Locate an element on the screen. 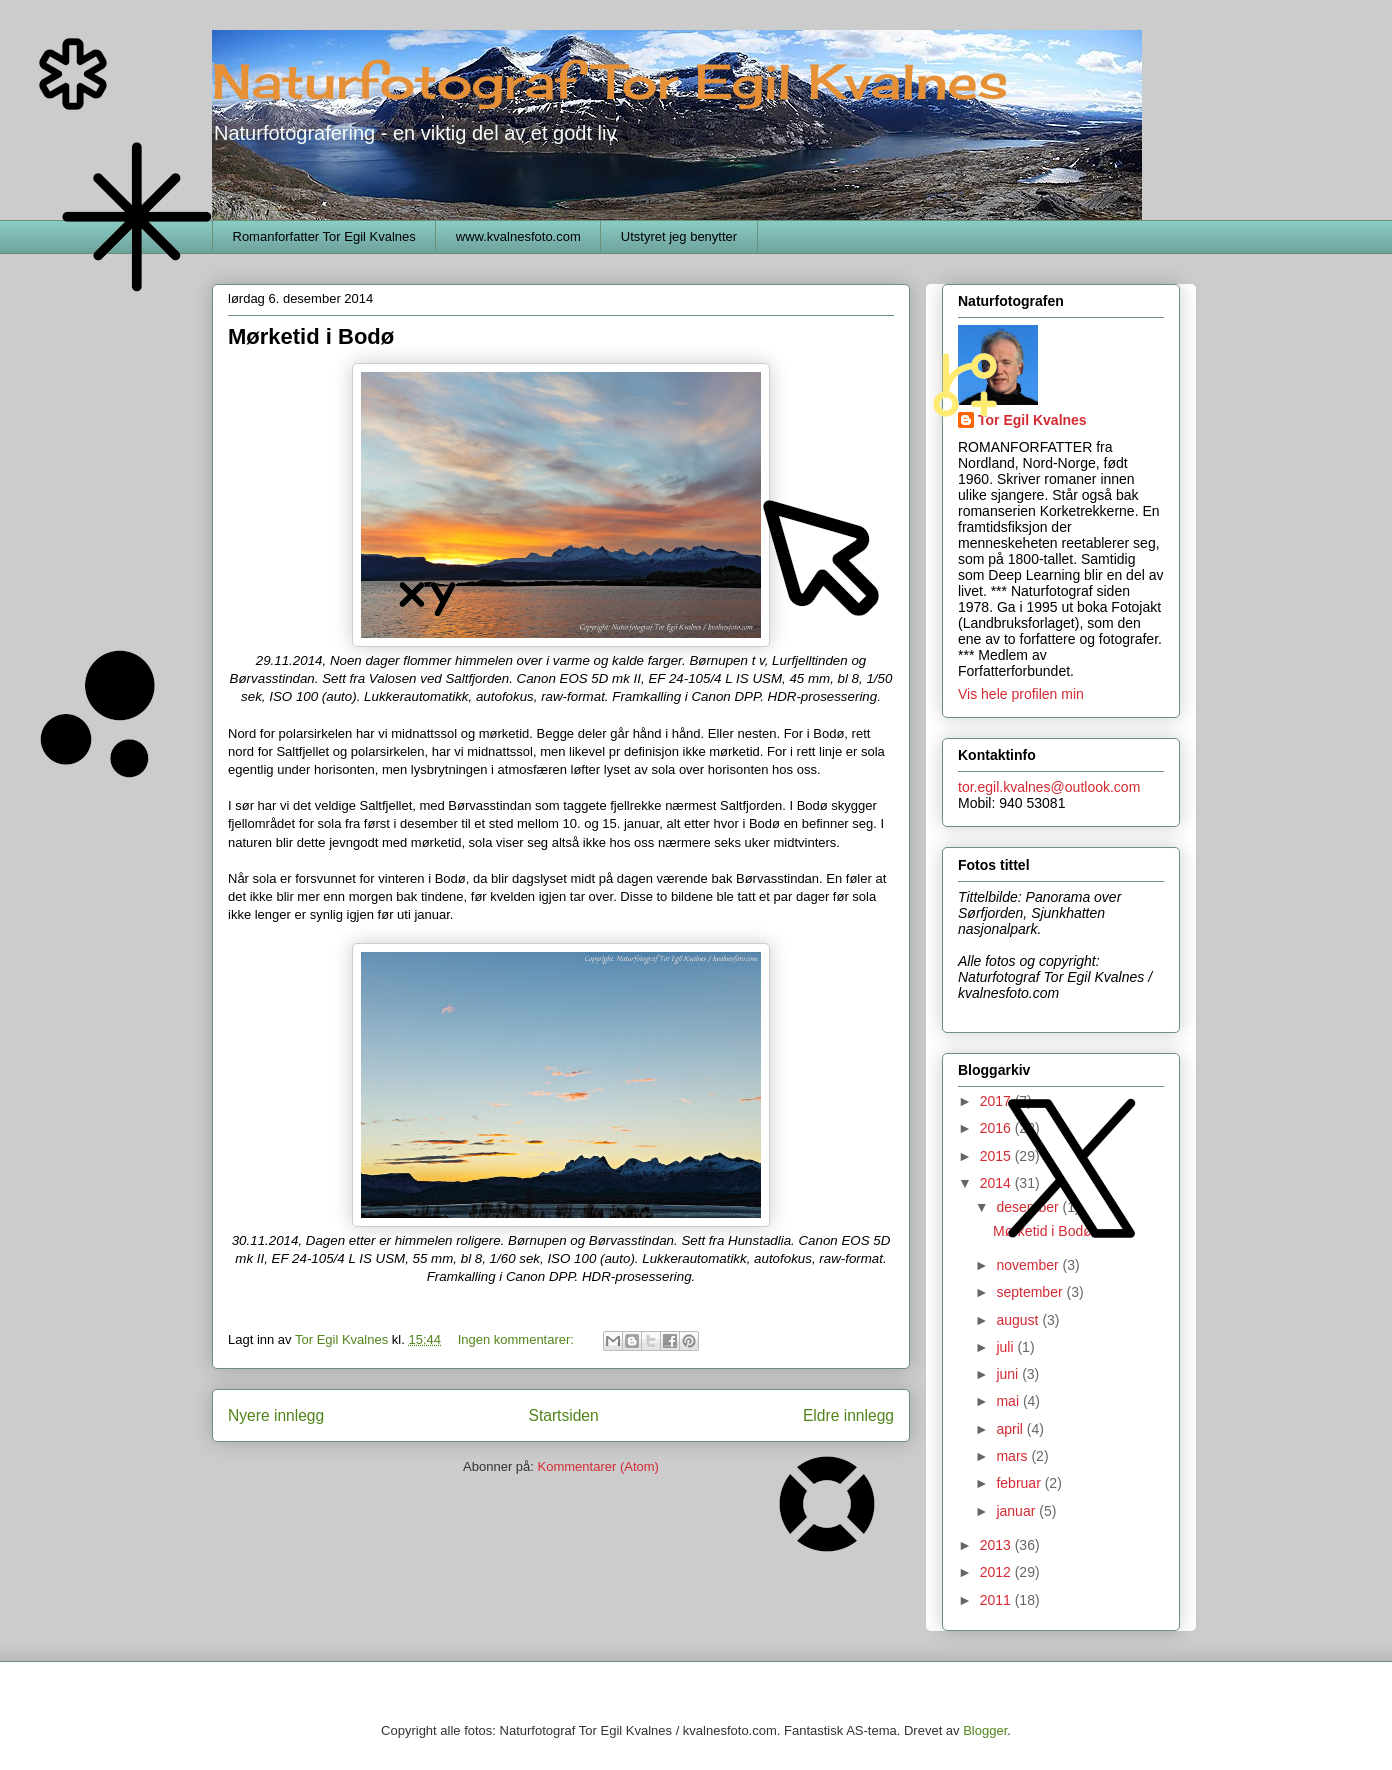  view bubble chart data visualization is located at coordinates (104, 714).